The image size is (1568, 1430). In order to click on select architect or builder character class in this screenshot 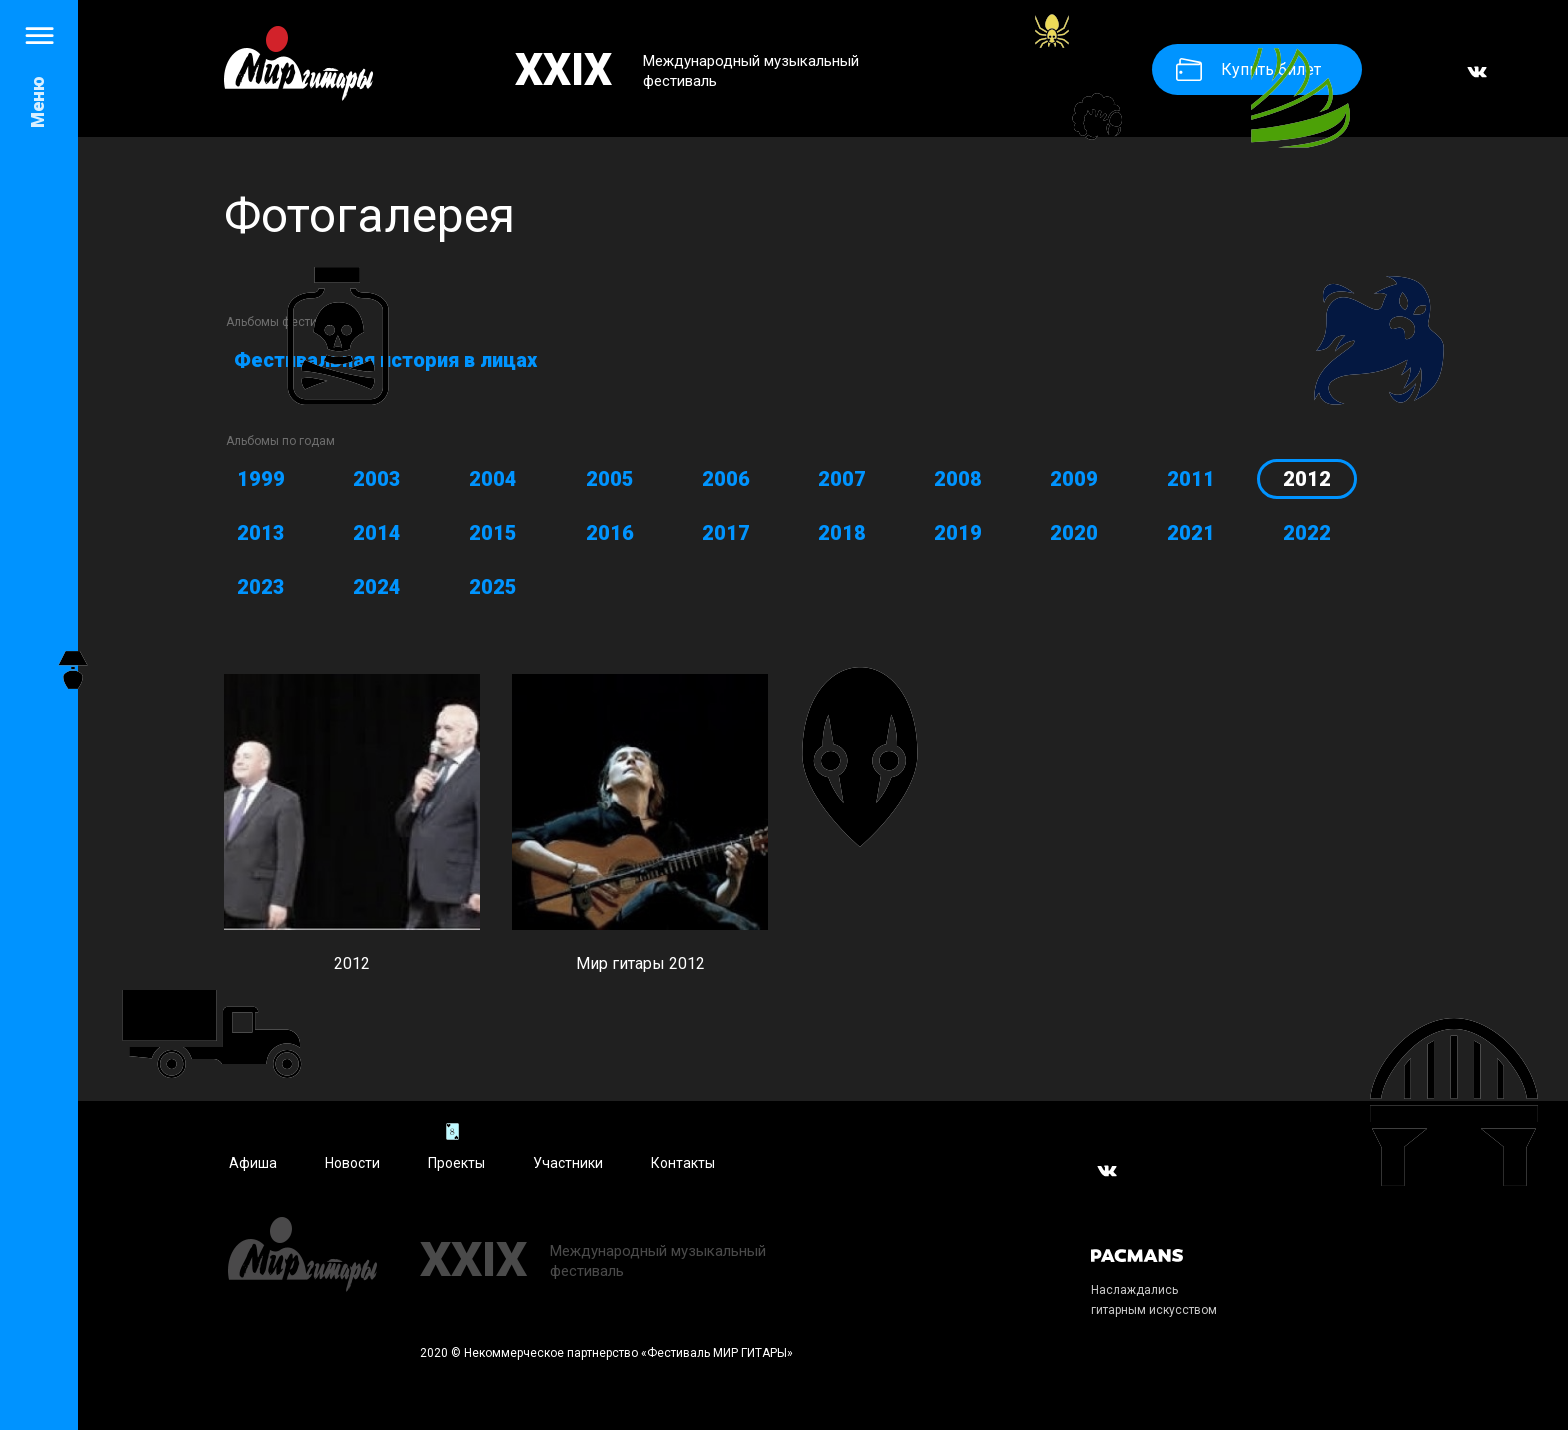, I will do `click(860, 757)`.